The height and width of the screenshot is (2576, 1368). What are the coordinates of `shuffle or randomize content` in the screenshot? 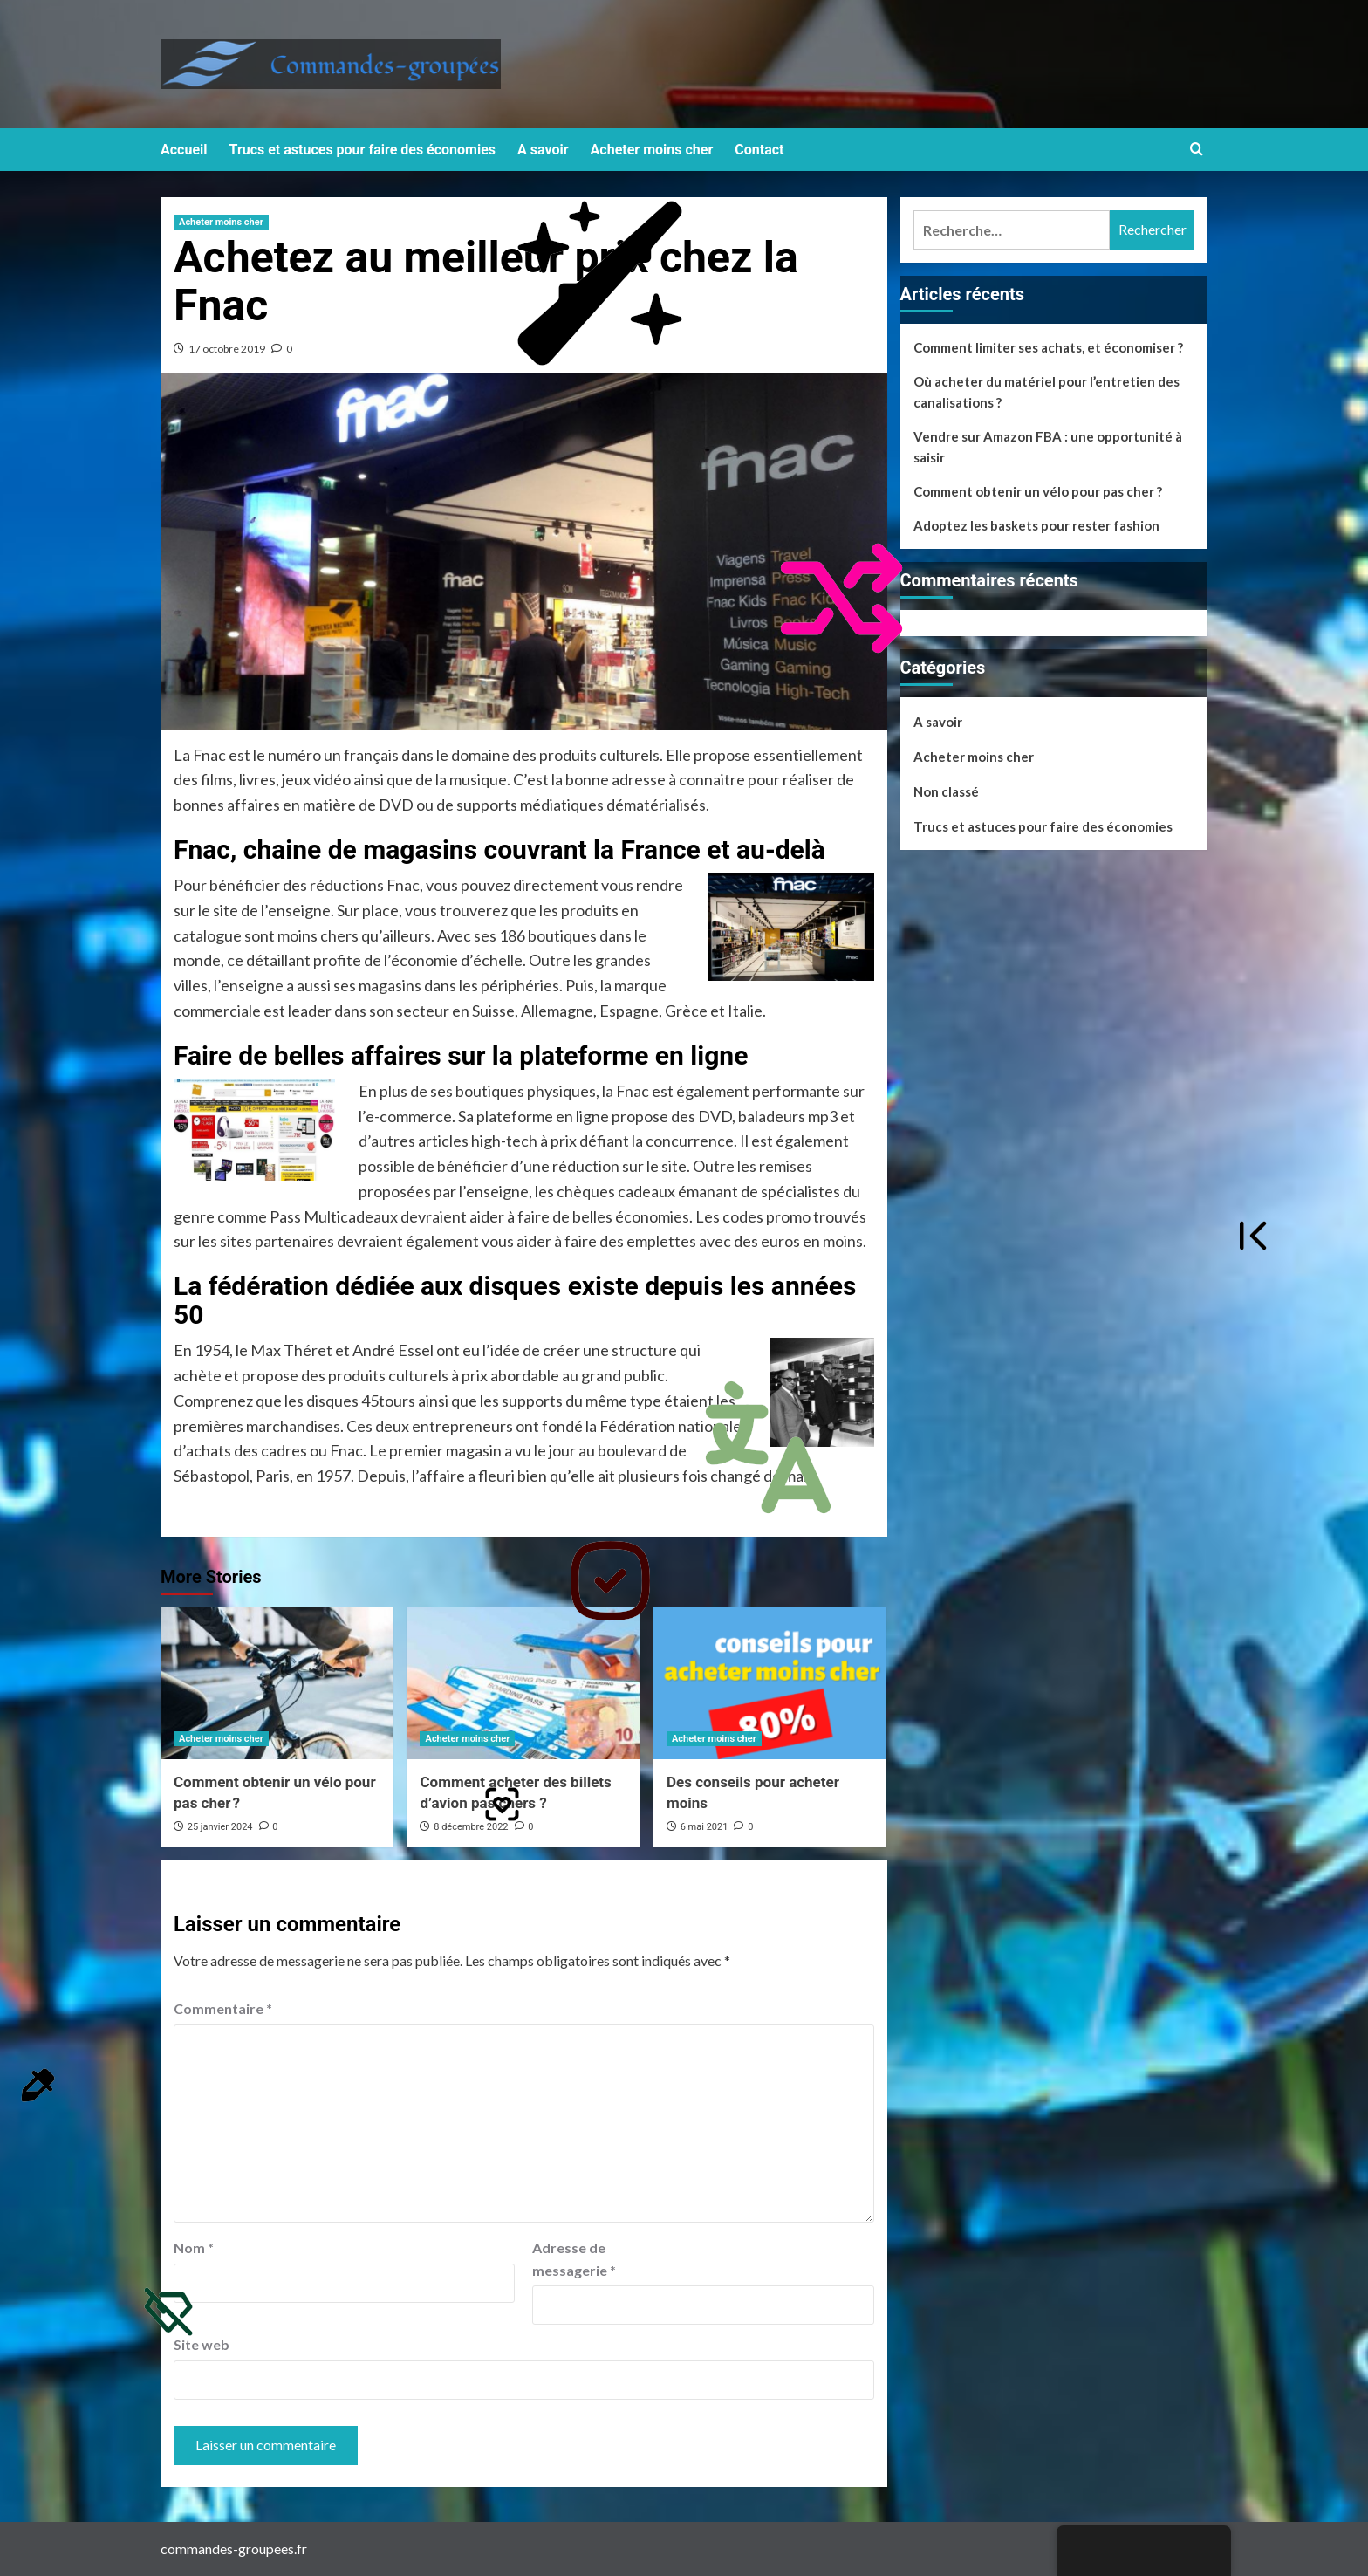 It's located at (841, 598).